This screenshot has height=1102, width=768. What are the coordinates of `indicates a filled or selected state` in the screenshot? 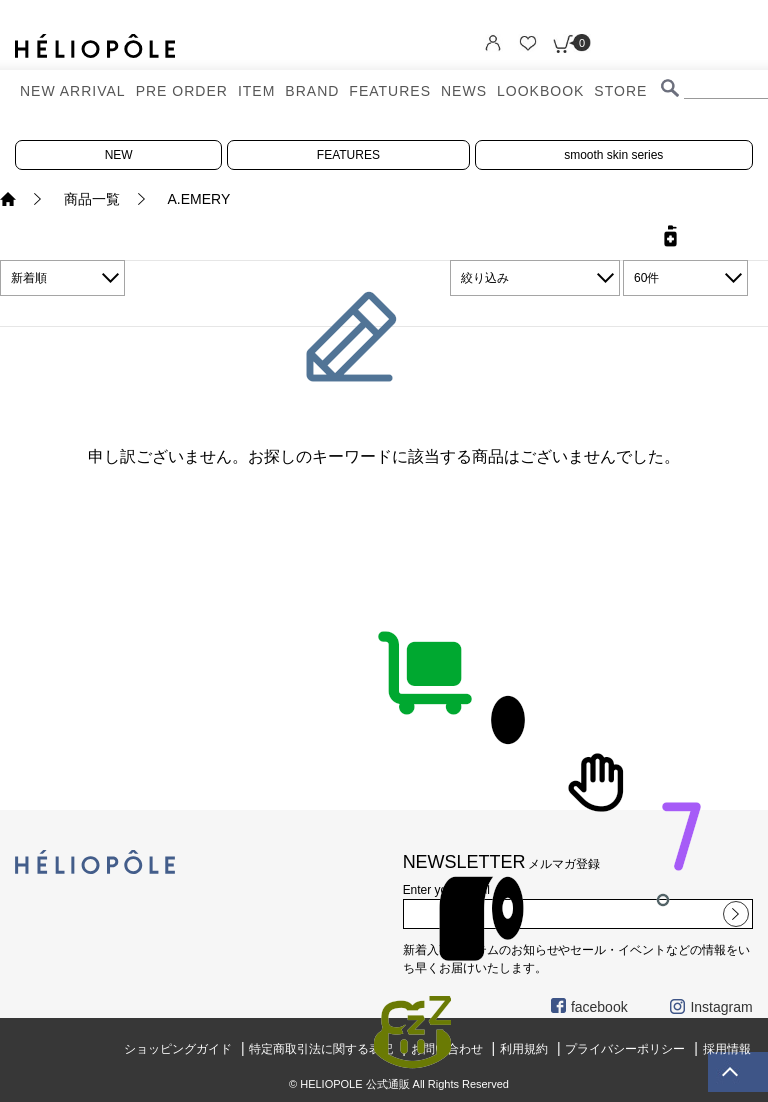 It's located at (508, 720).